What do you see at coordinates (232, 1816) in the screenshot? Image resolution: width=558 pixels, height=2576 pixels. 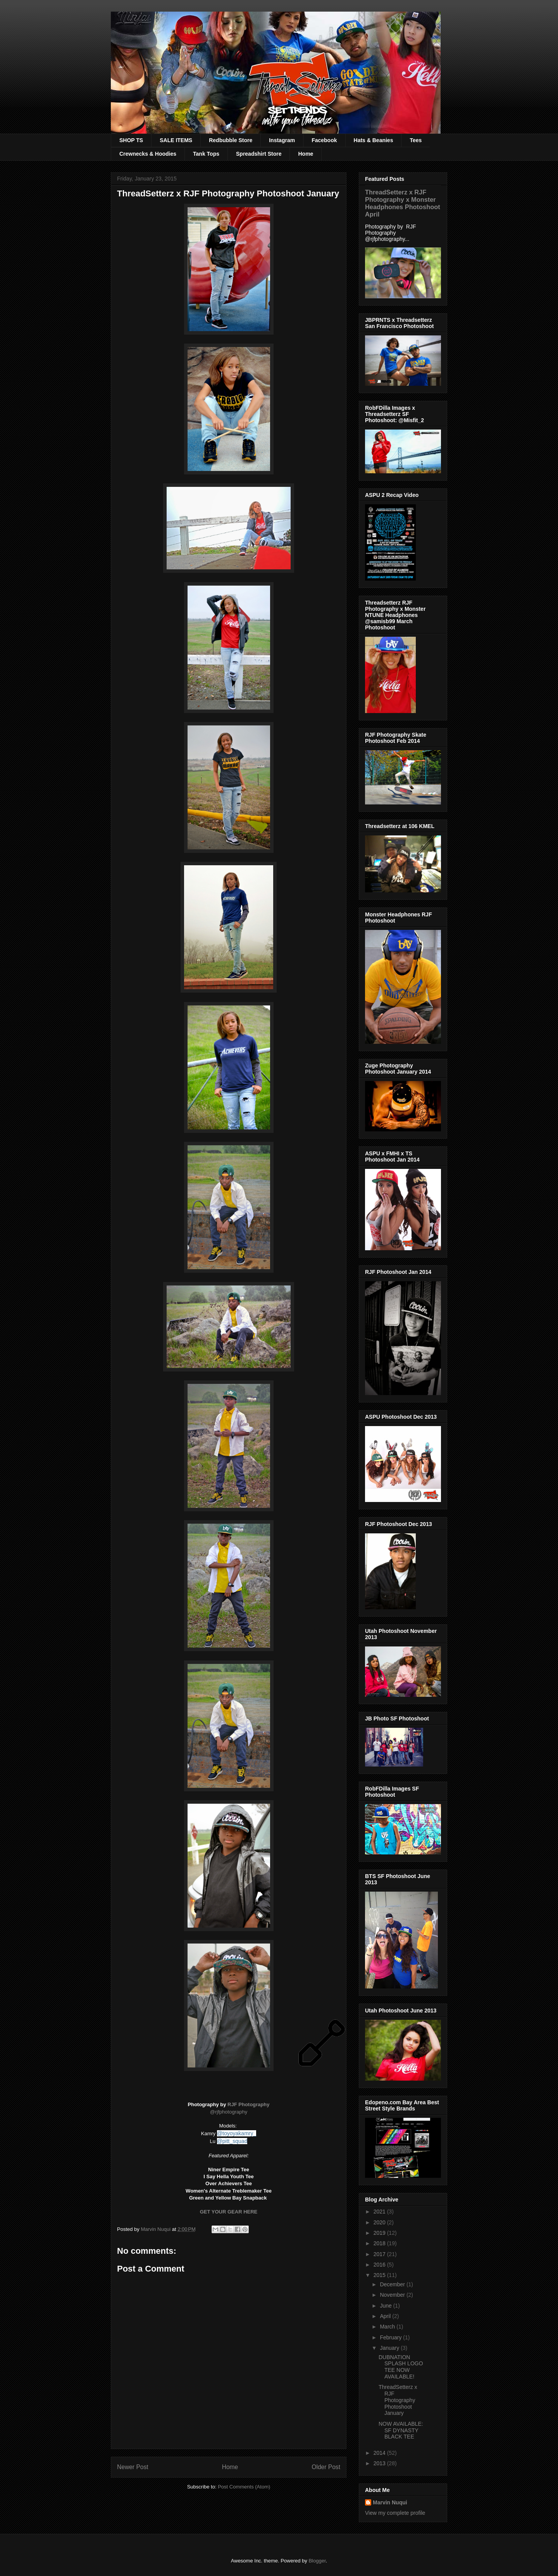 I see `search within a folder` at bounding box center [232, 1816].